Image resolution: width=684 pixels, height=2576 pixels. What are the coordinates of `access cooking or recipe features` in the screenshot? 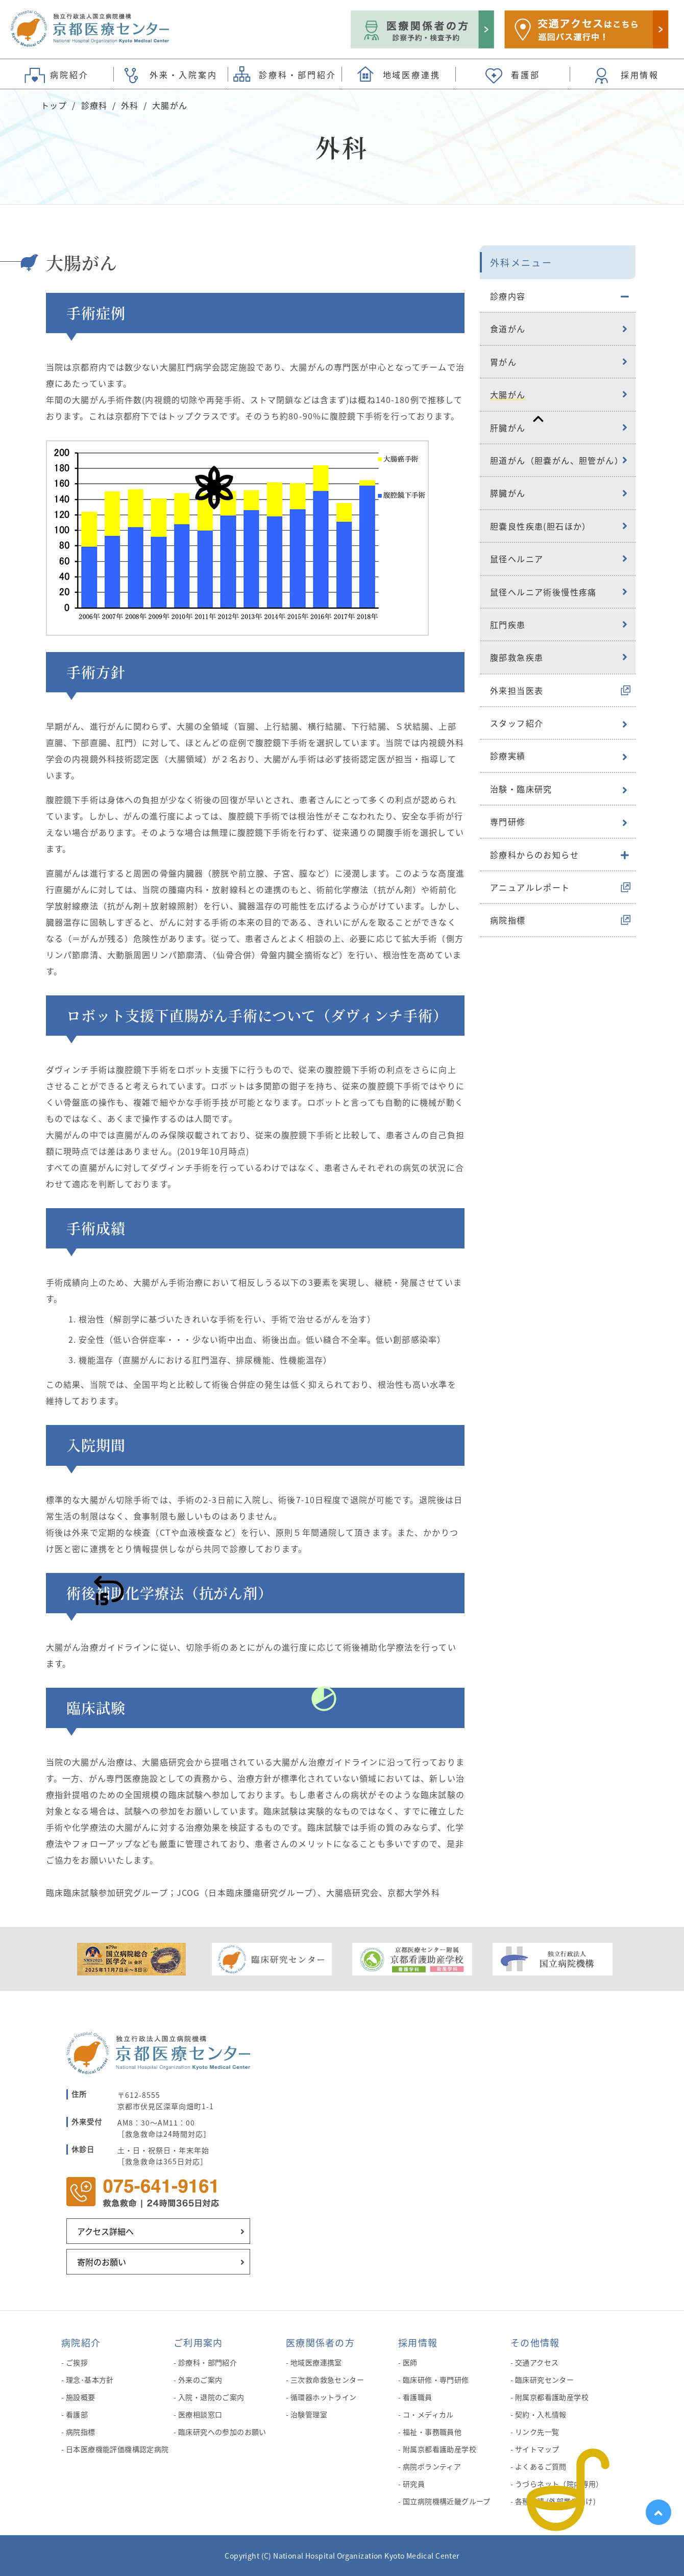 It's located at (568, 2490).